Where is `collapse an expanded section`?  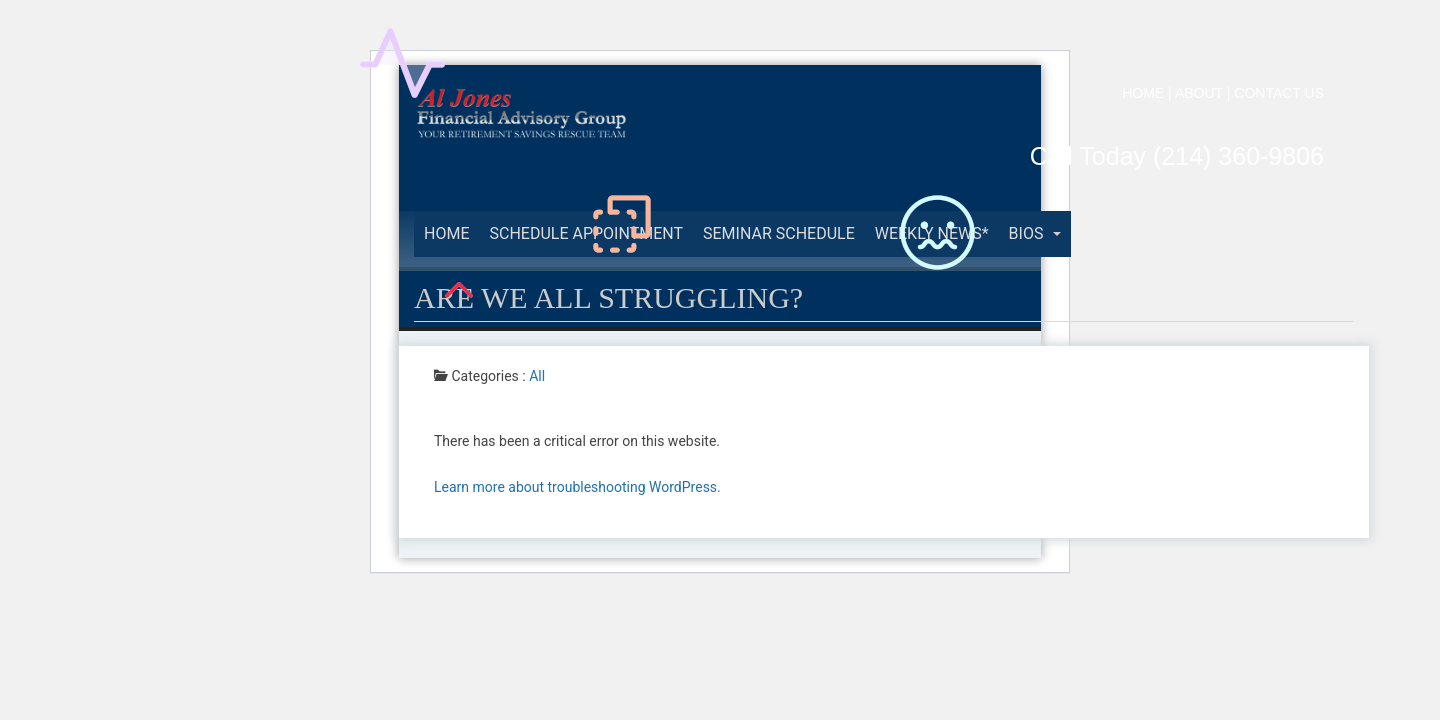 collapse an expanded section is located at coordinates (459, 291).